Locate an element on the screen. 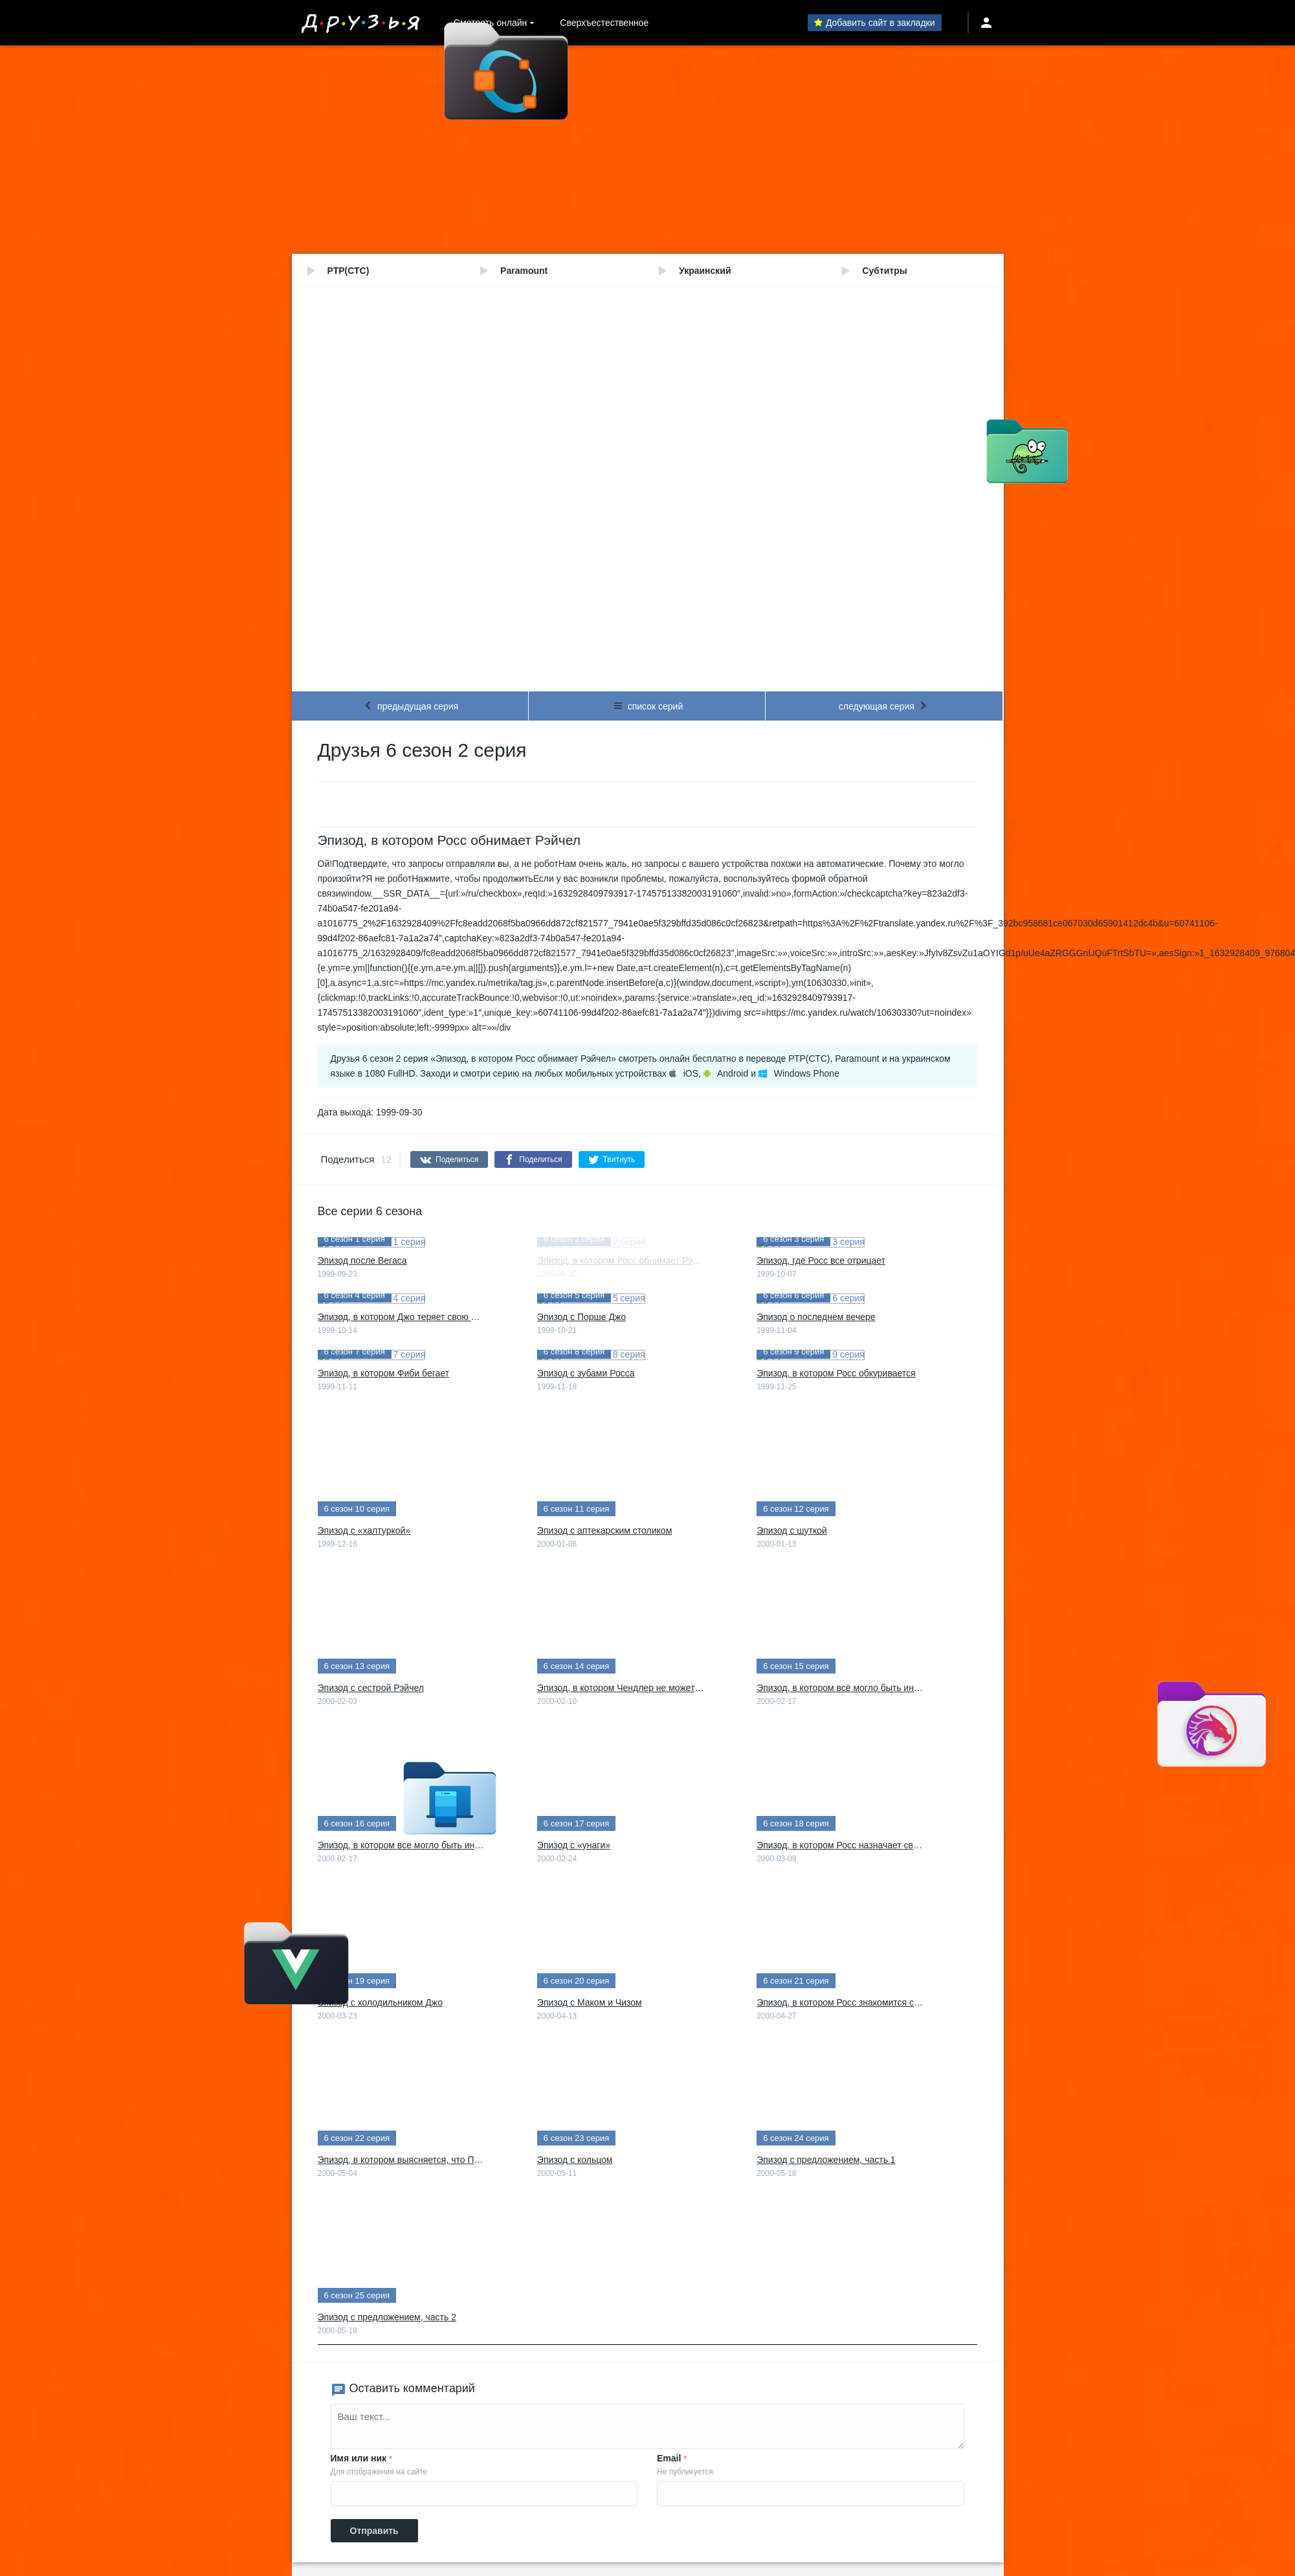 The image size is (1295, 2576). open notepad++ project folder is located at coordinates (1026, 453).